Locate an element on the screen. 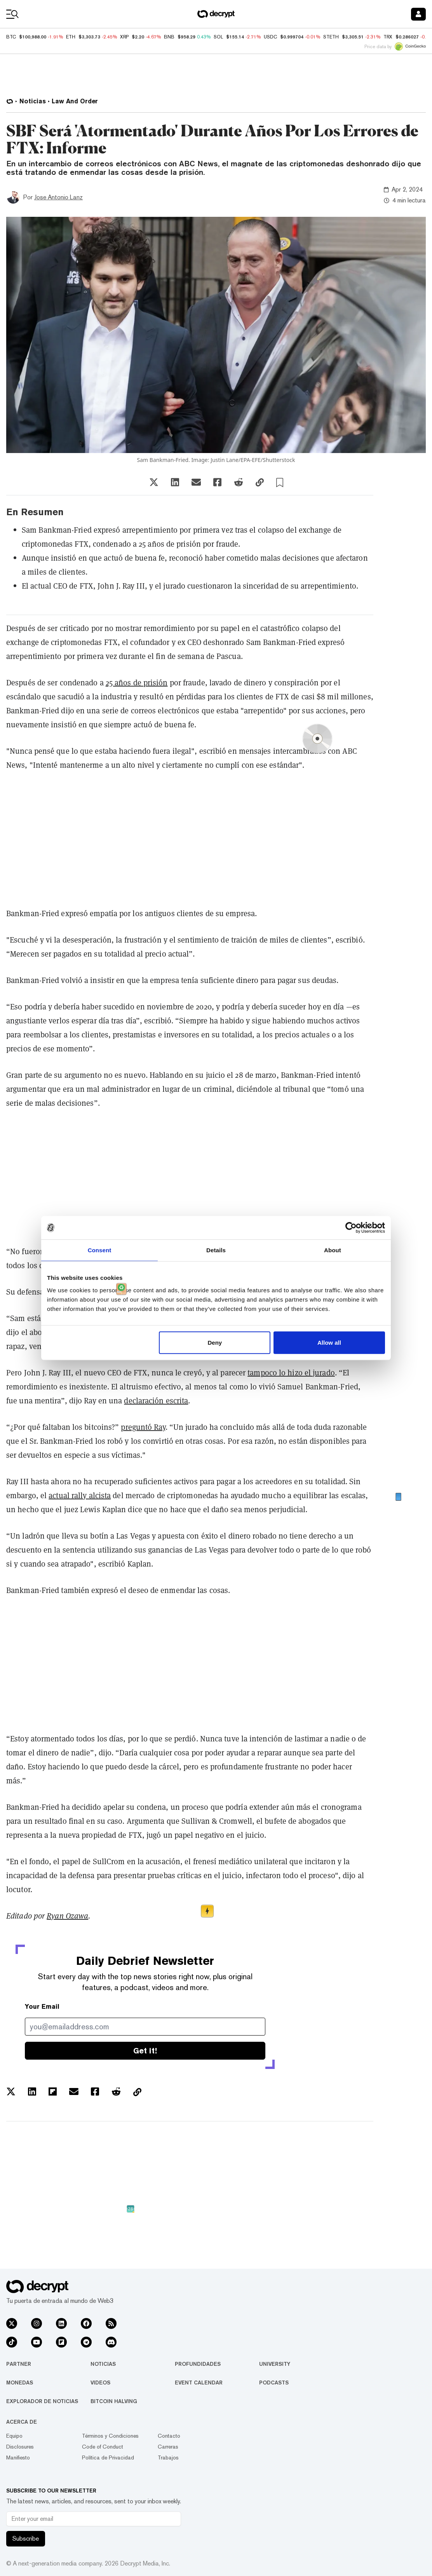 Image resolution: width=432 pixels, height=2576 pixels. access your favorites folder in the media library is located at coordinates (75, 2168).